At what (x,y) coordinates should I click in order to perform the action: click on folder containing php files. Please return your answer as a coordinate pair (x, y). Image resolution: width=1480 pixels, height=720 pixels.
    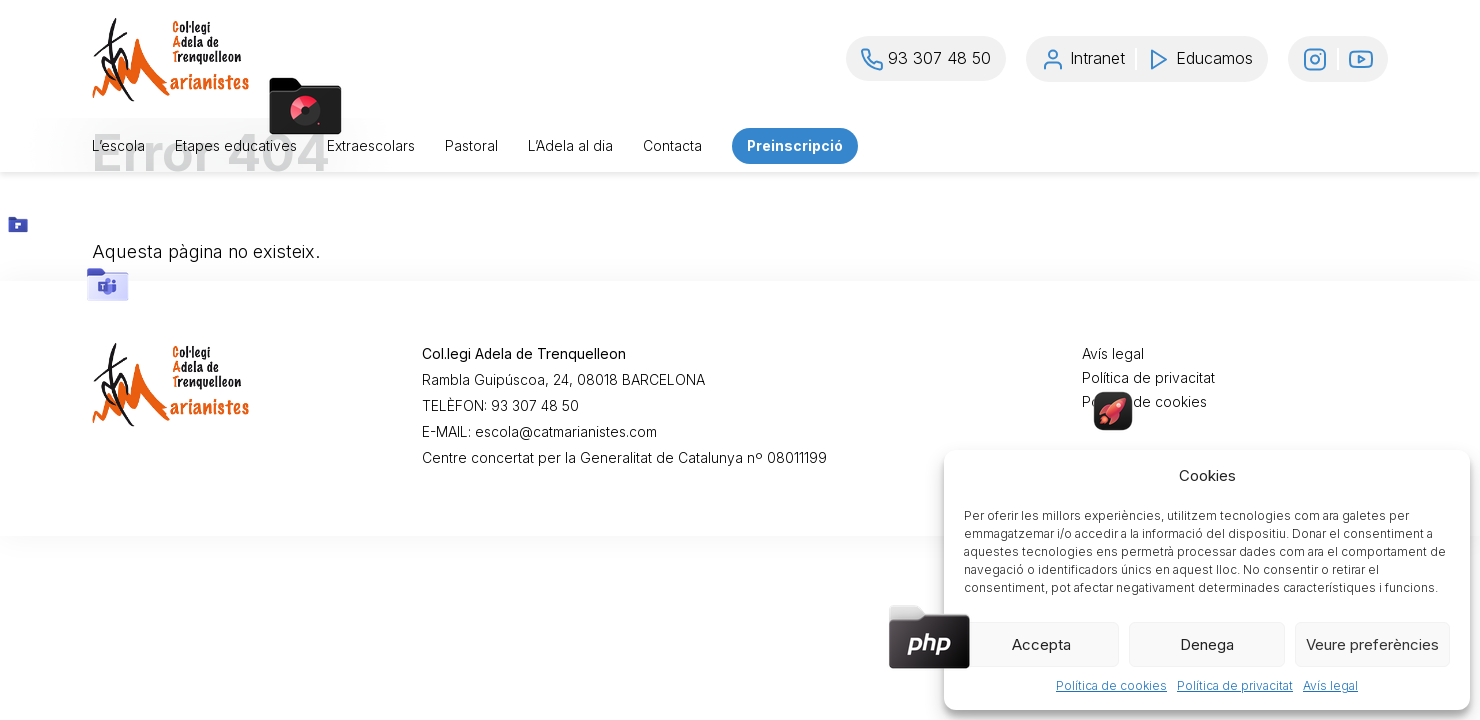
    Looking at the image, I should click on (929, 639).